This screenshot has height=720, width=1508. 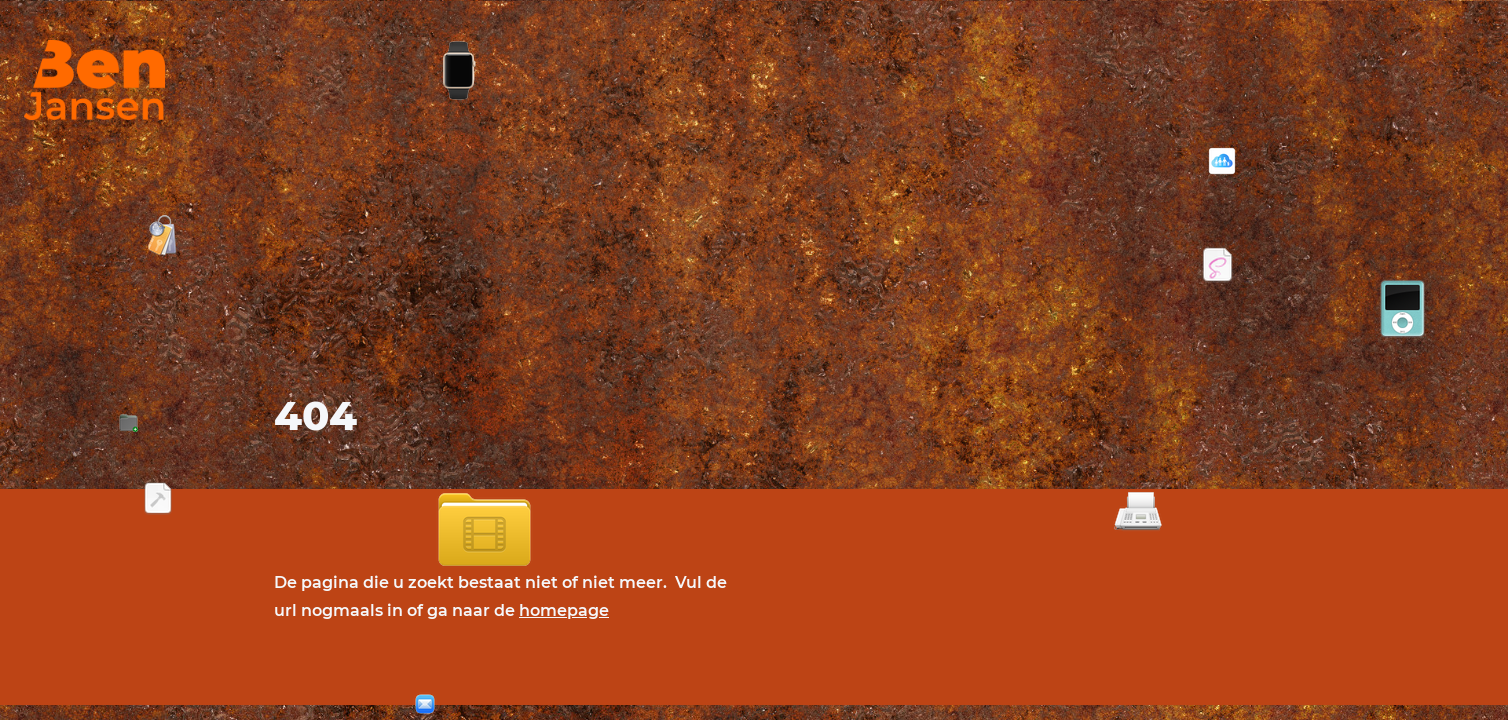 I want to click on access family sharing settings, so click(x=1222, y=161).